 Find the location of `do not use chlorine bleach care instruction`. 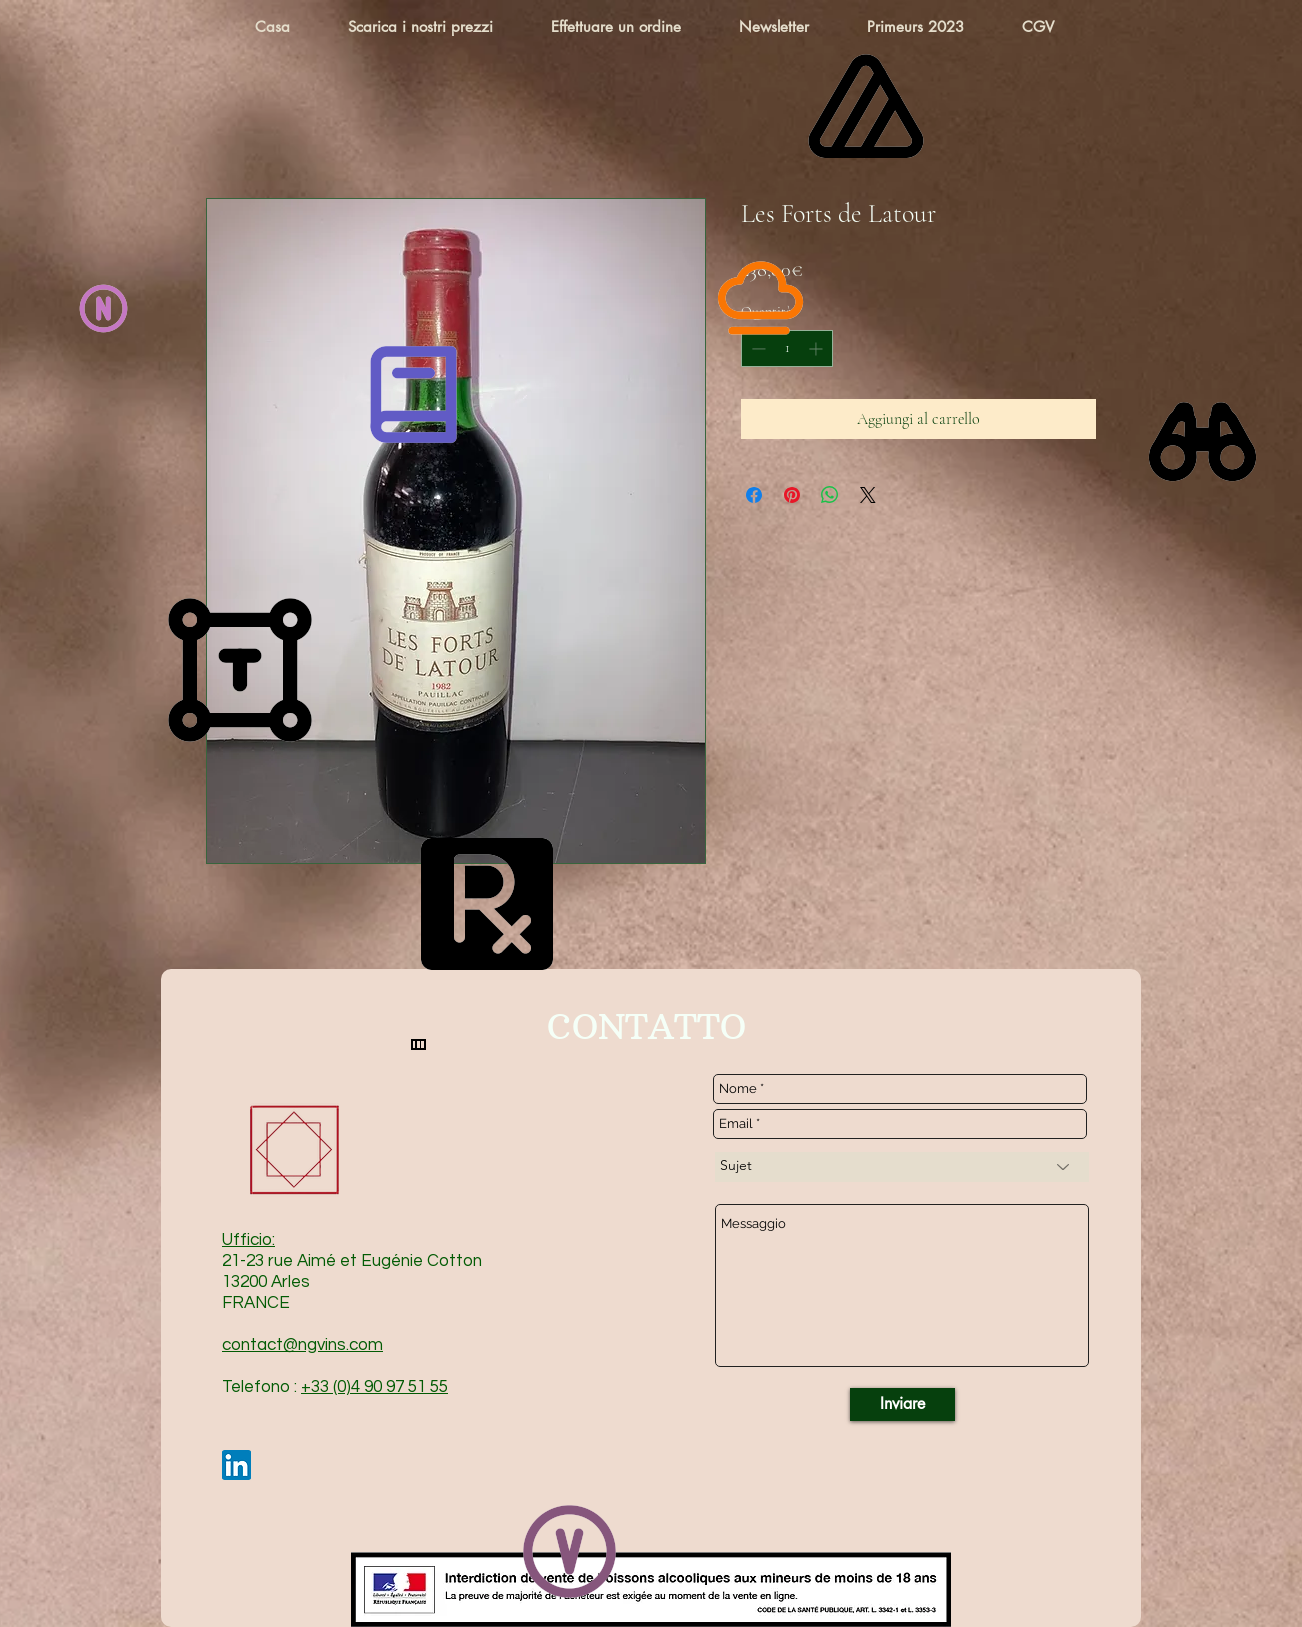

do not use chlorine bleach care instruction is located at coordinates (866, 112).